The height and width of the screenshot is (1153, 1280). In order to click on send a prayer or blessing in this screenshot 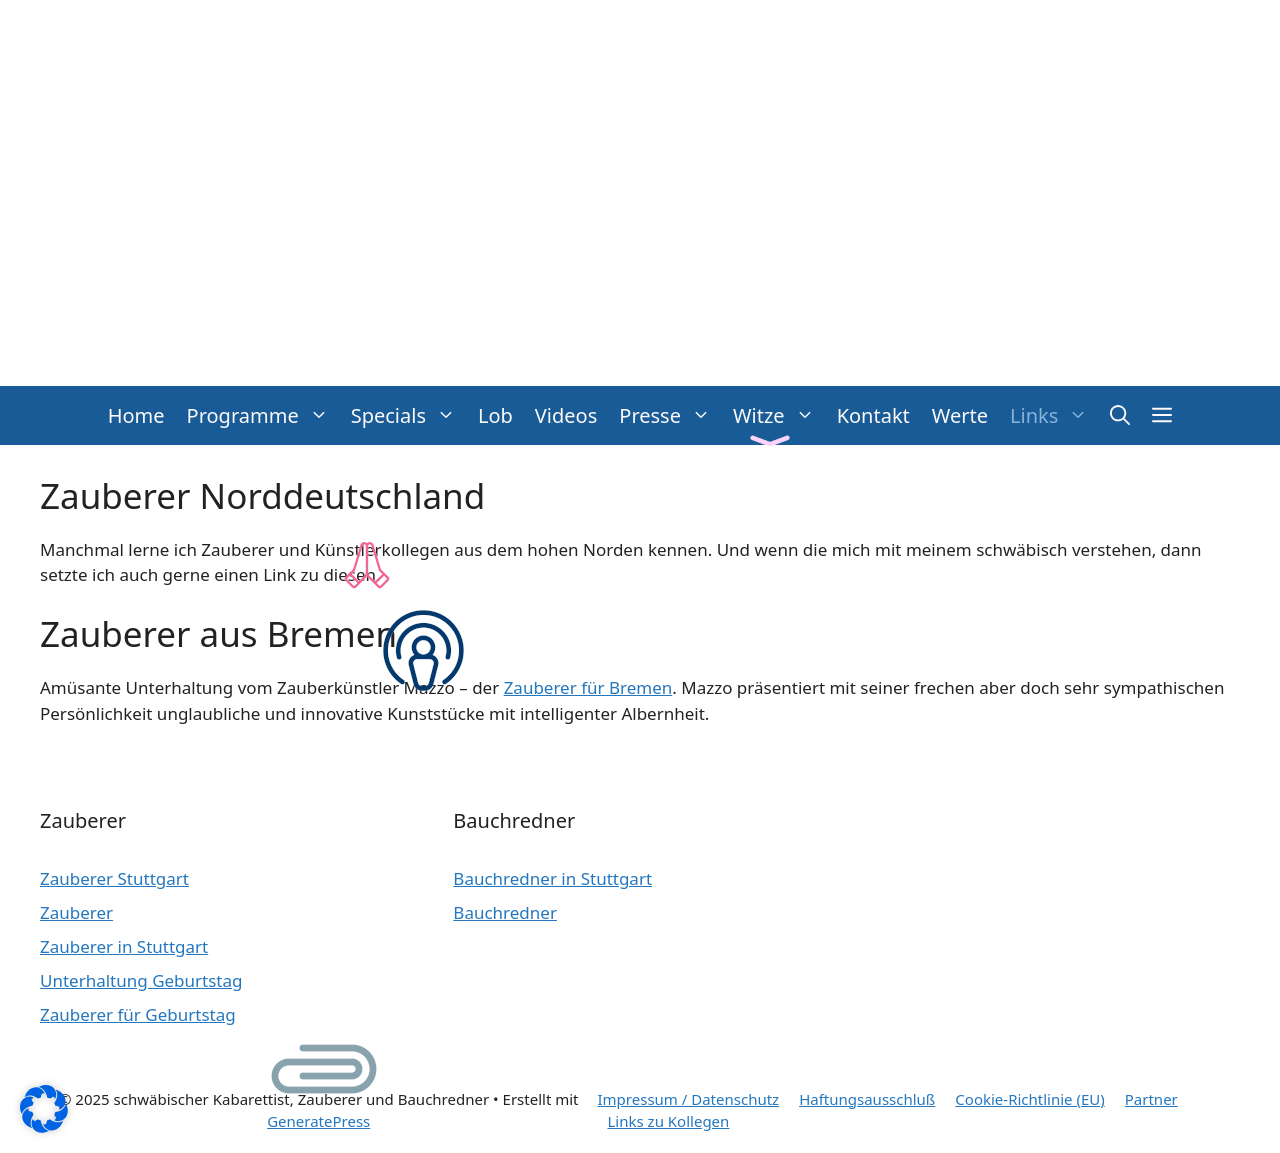, I will do `click(367, 566)`.